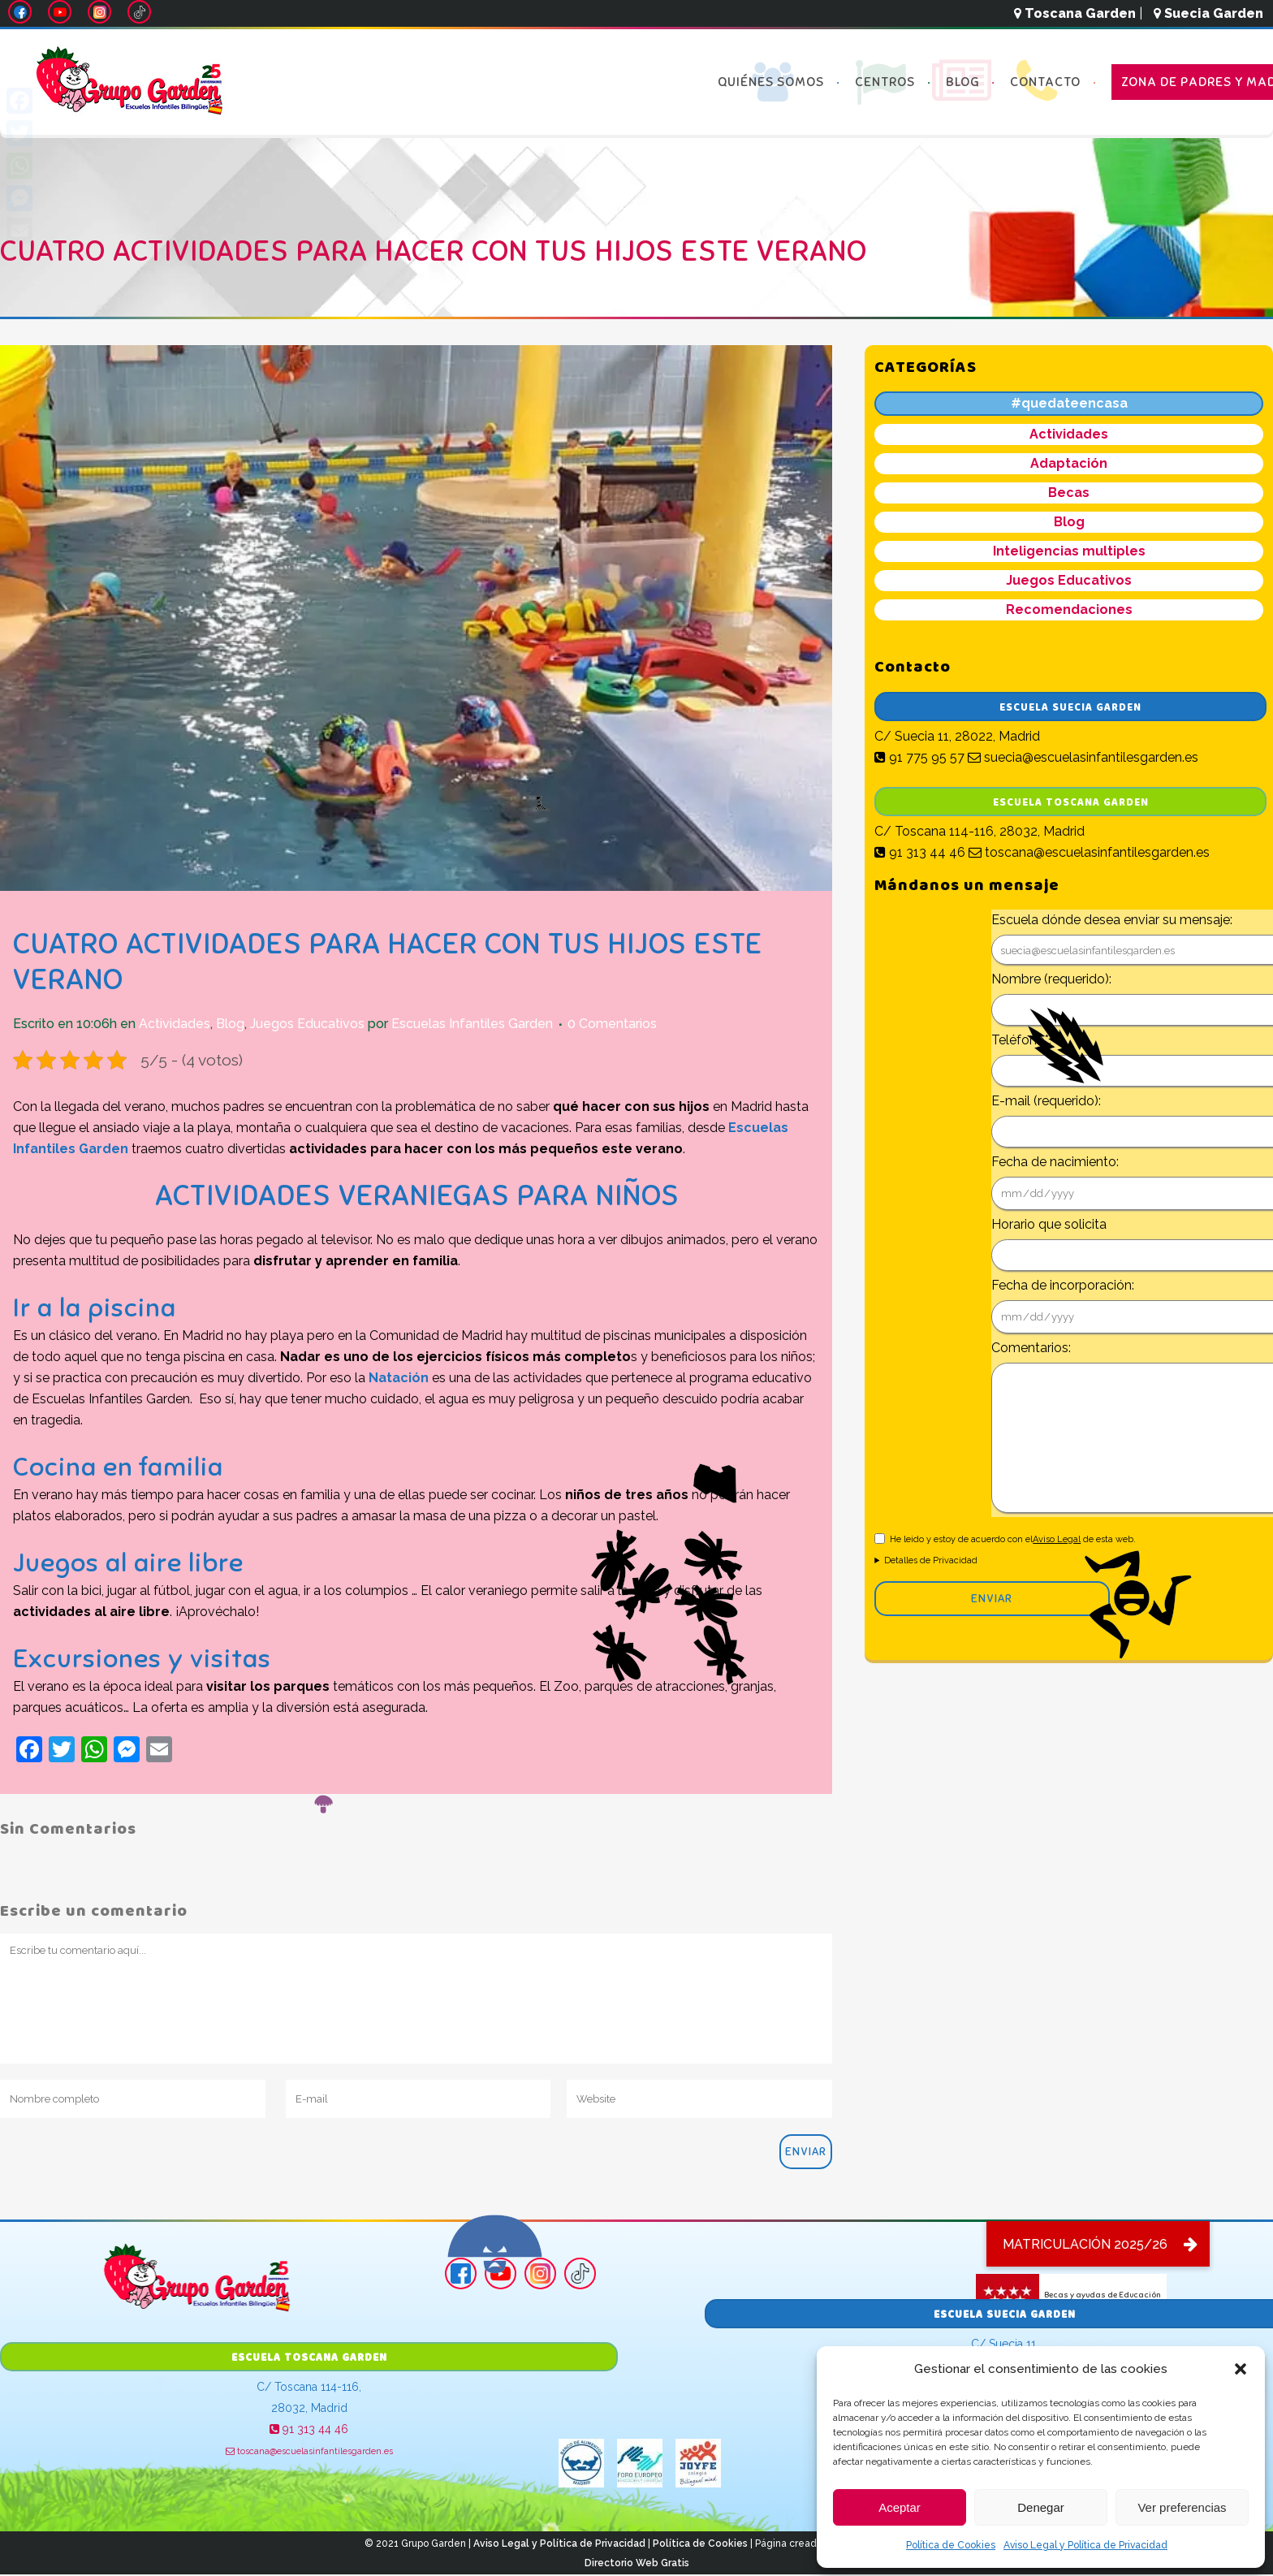 This screenshot has width=1273, height=2576. Describe the element at coordinates (669, 1607) in the screenshot. I see `indicates insect infestation or pest problem in a game` at that location.